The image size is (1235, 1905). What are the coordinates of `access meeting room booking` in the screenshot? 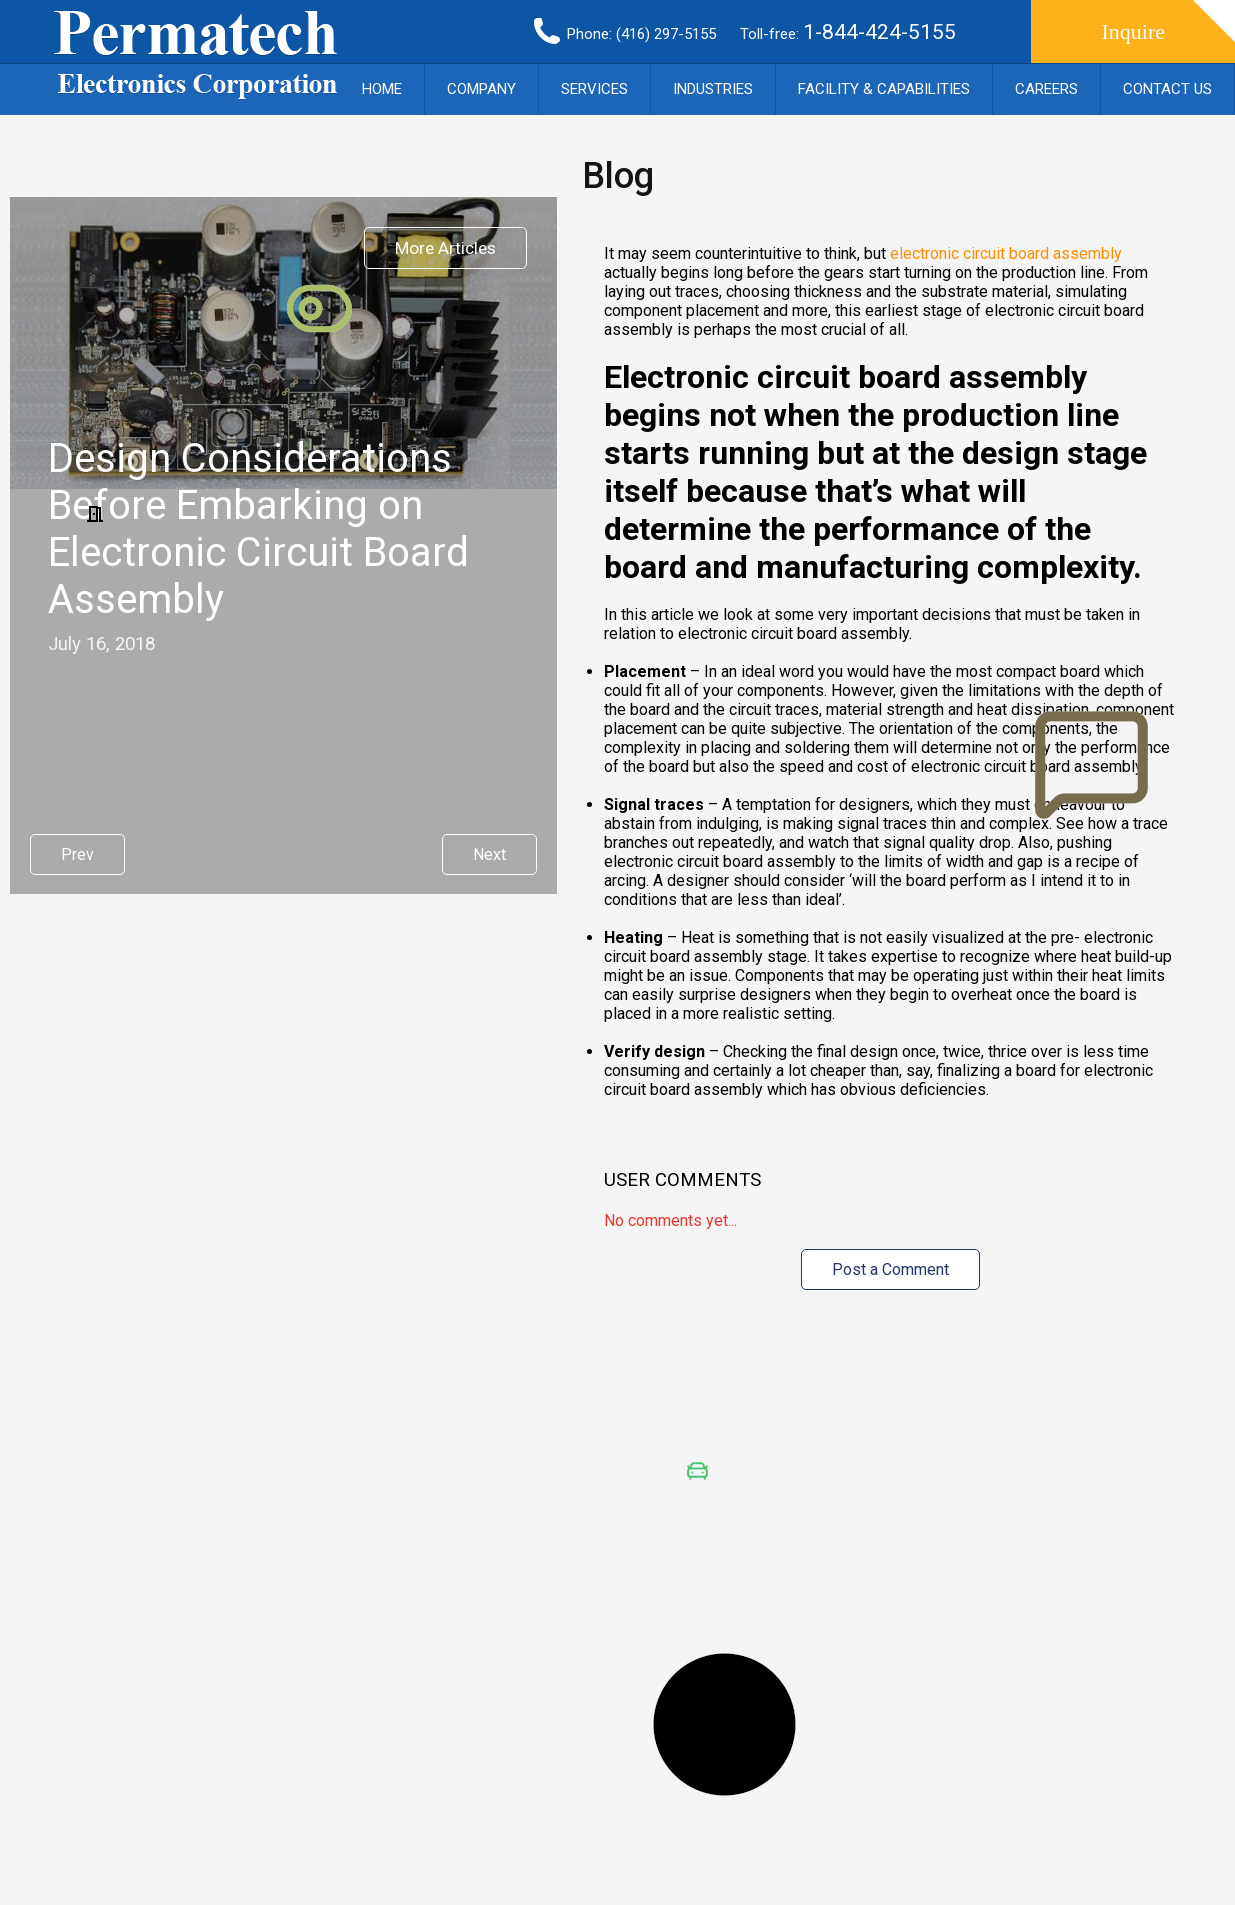 It's located at (95, 514).